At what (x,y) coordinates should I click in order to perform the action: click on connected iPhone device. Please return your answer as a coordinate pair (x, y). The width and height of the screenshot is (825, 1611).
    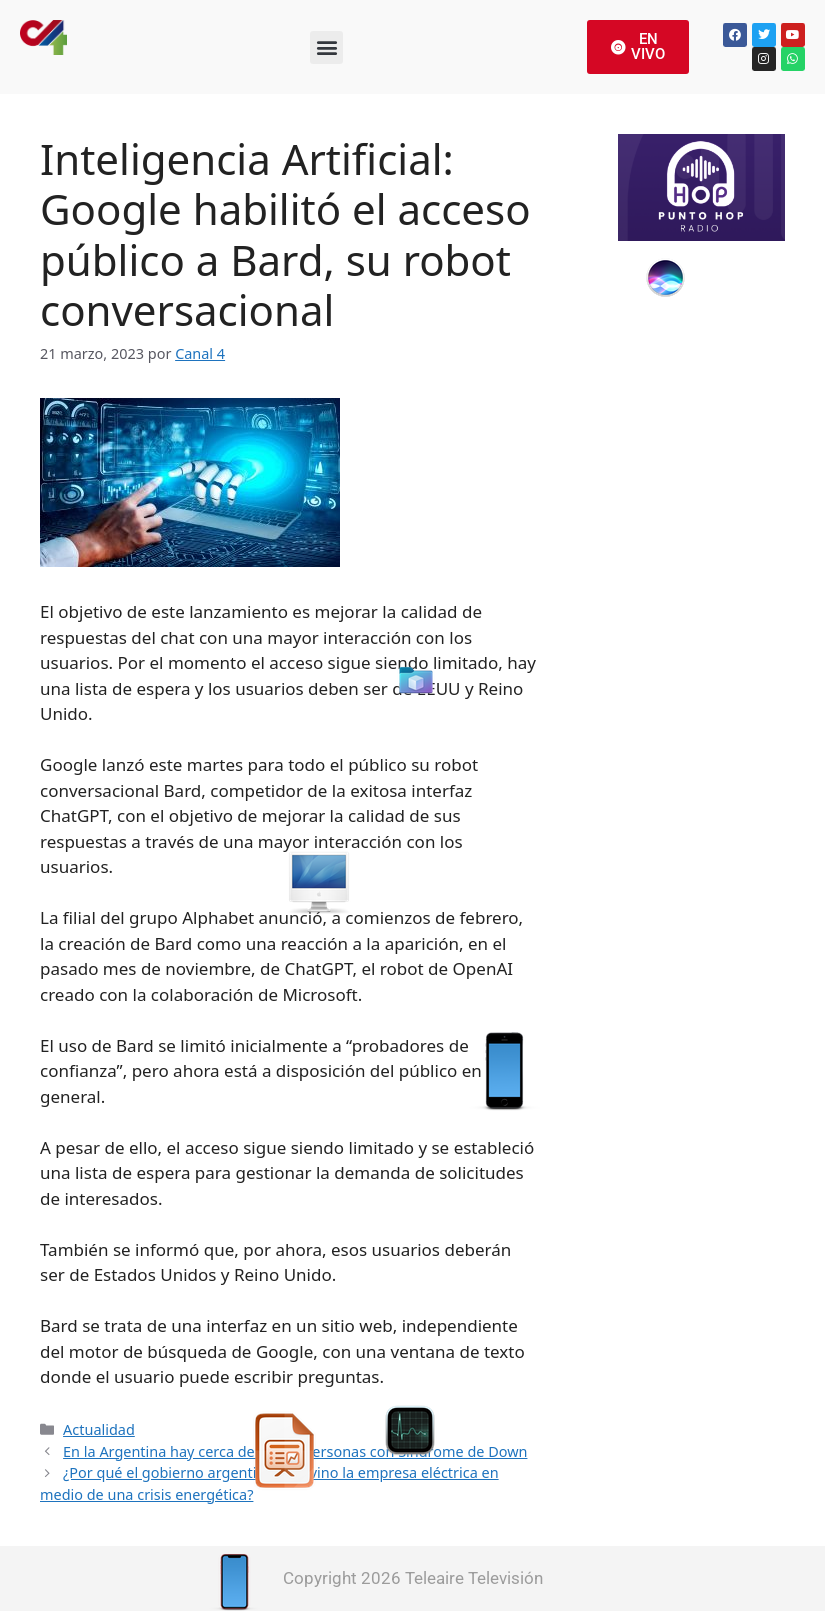
    Looking at the image, I should click on (504, 1071).